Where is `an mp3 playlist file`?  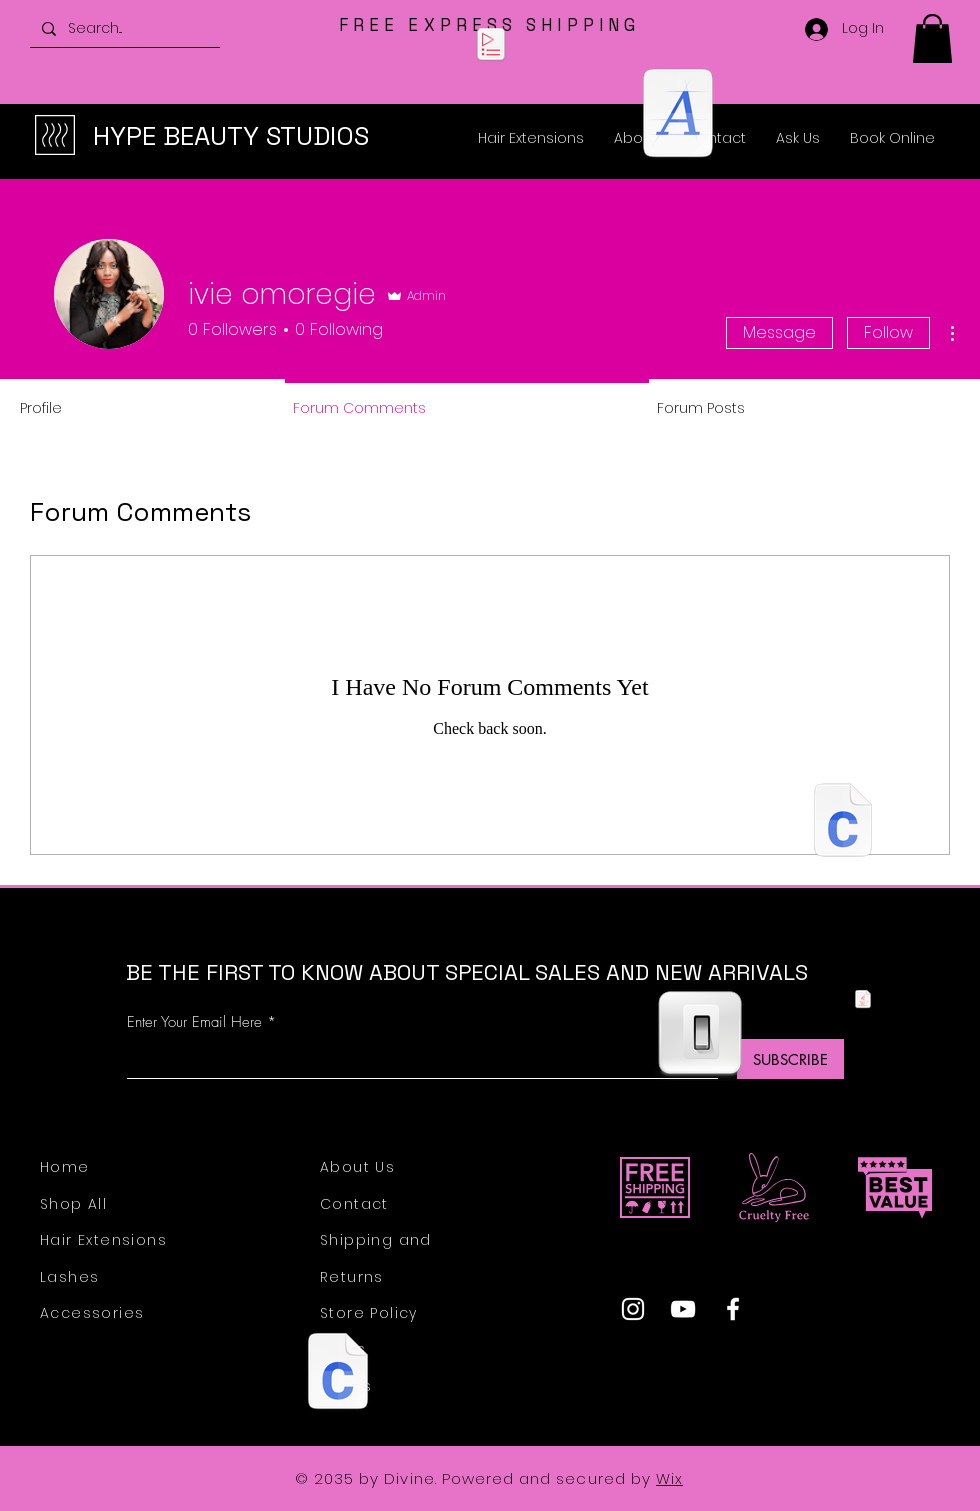
an mp3 playlist file is located at coordinates (491, 44).